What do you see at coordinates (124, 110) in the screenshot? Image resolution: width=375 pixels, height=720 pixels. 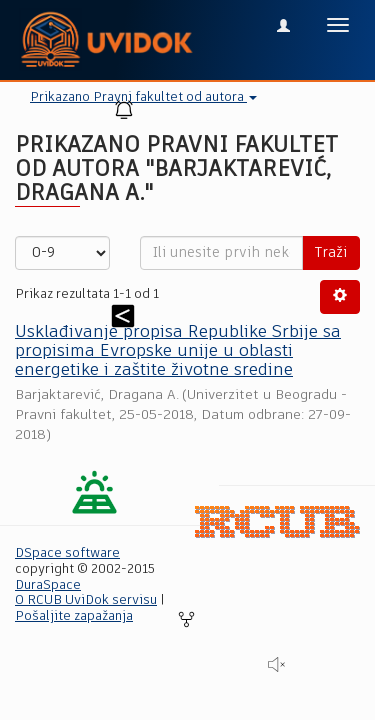 I see `indicates new notifications or alerts` at bounding box center [124, 110].